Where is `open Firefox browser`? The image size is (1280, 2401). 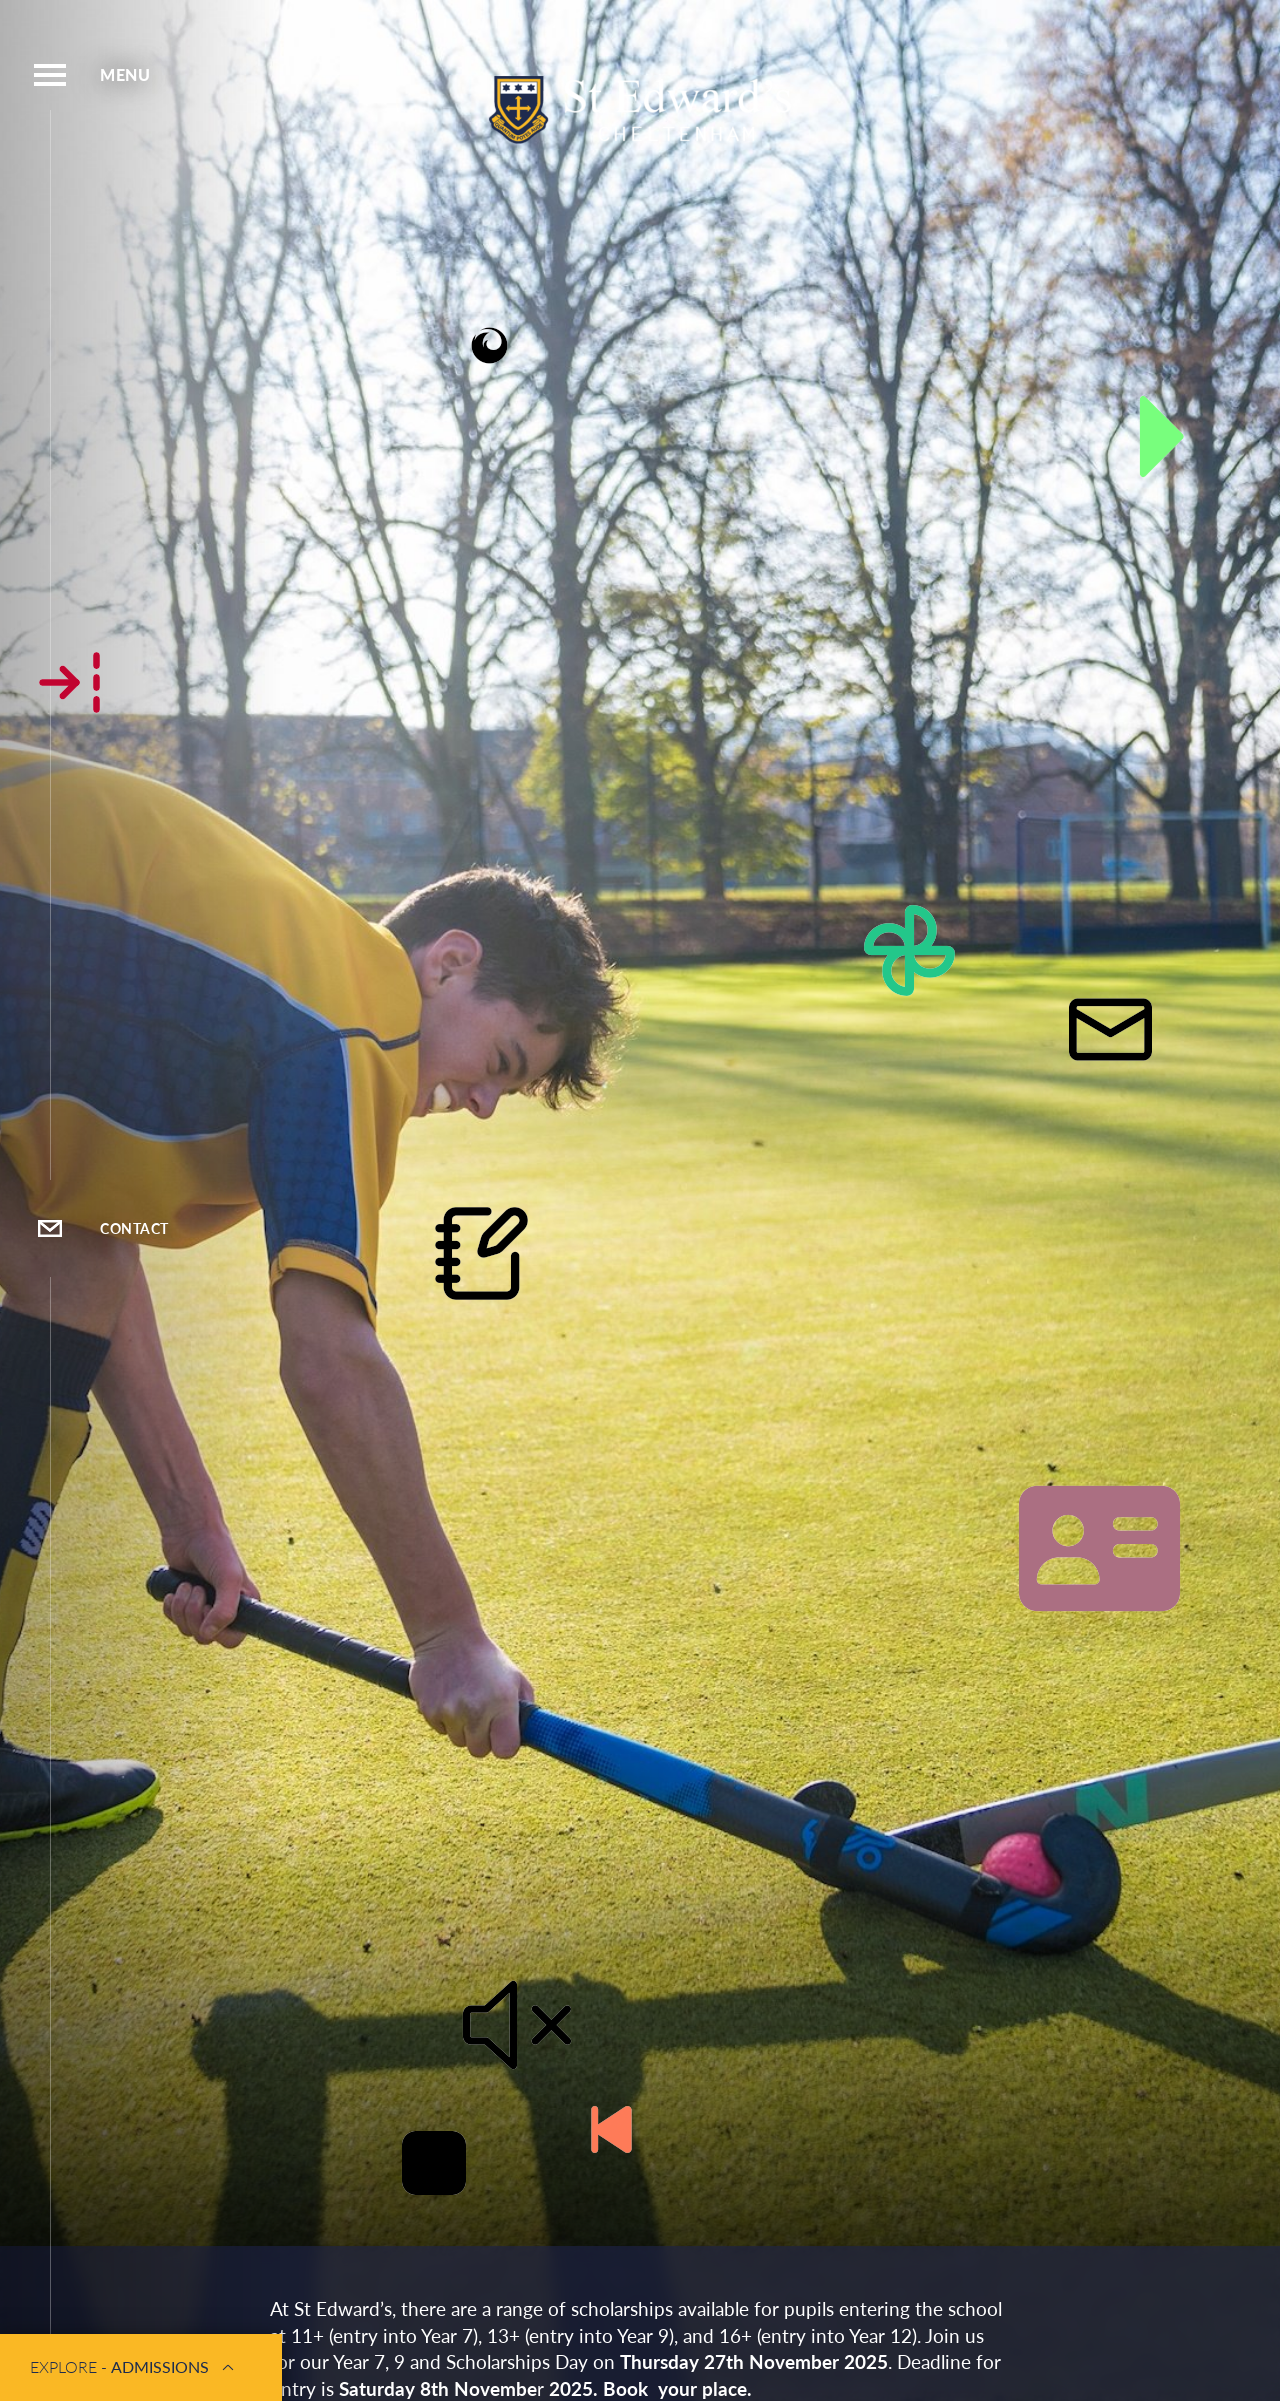
open Firefox browser is located at coordinates (489, 345).